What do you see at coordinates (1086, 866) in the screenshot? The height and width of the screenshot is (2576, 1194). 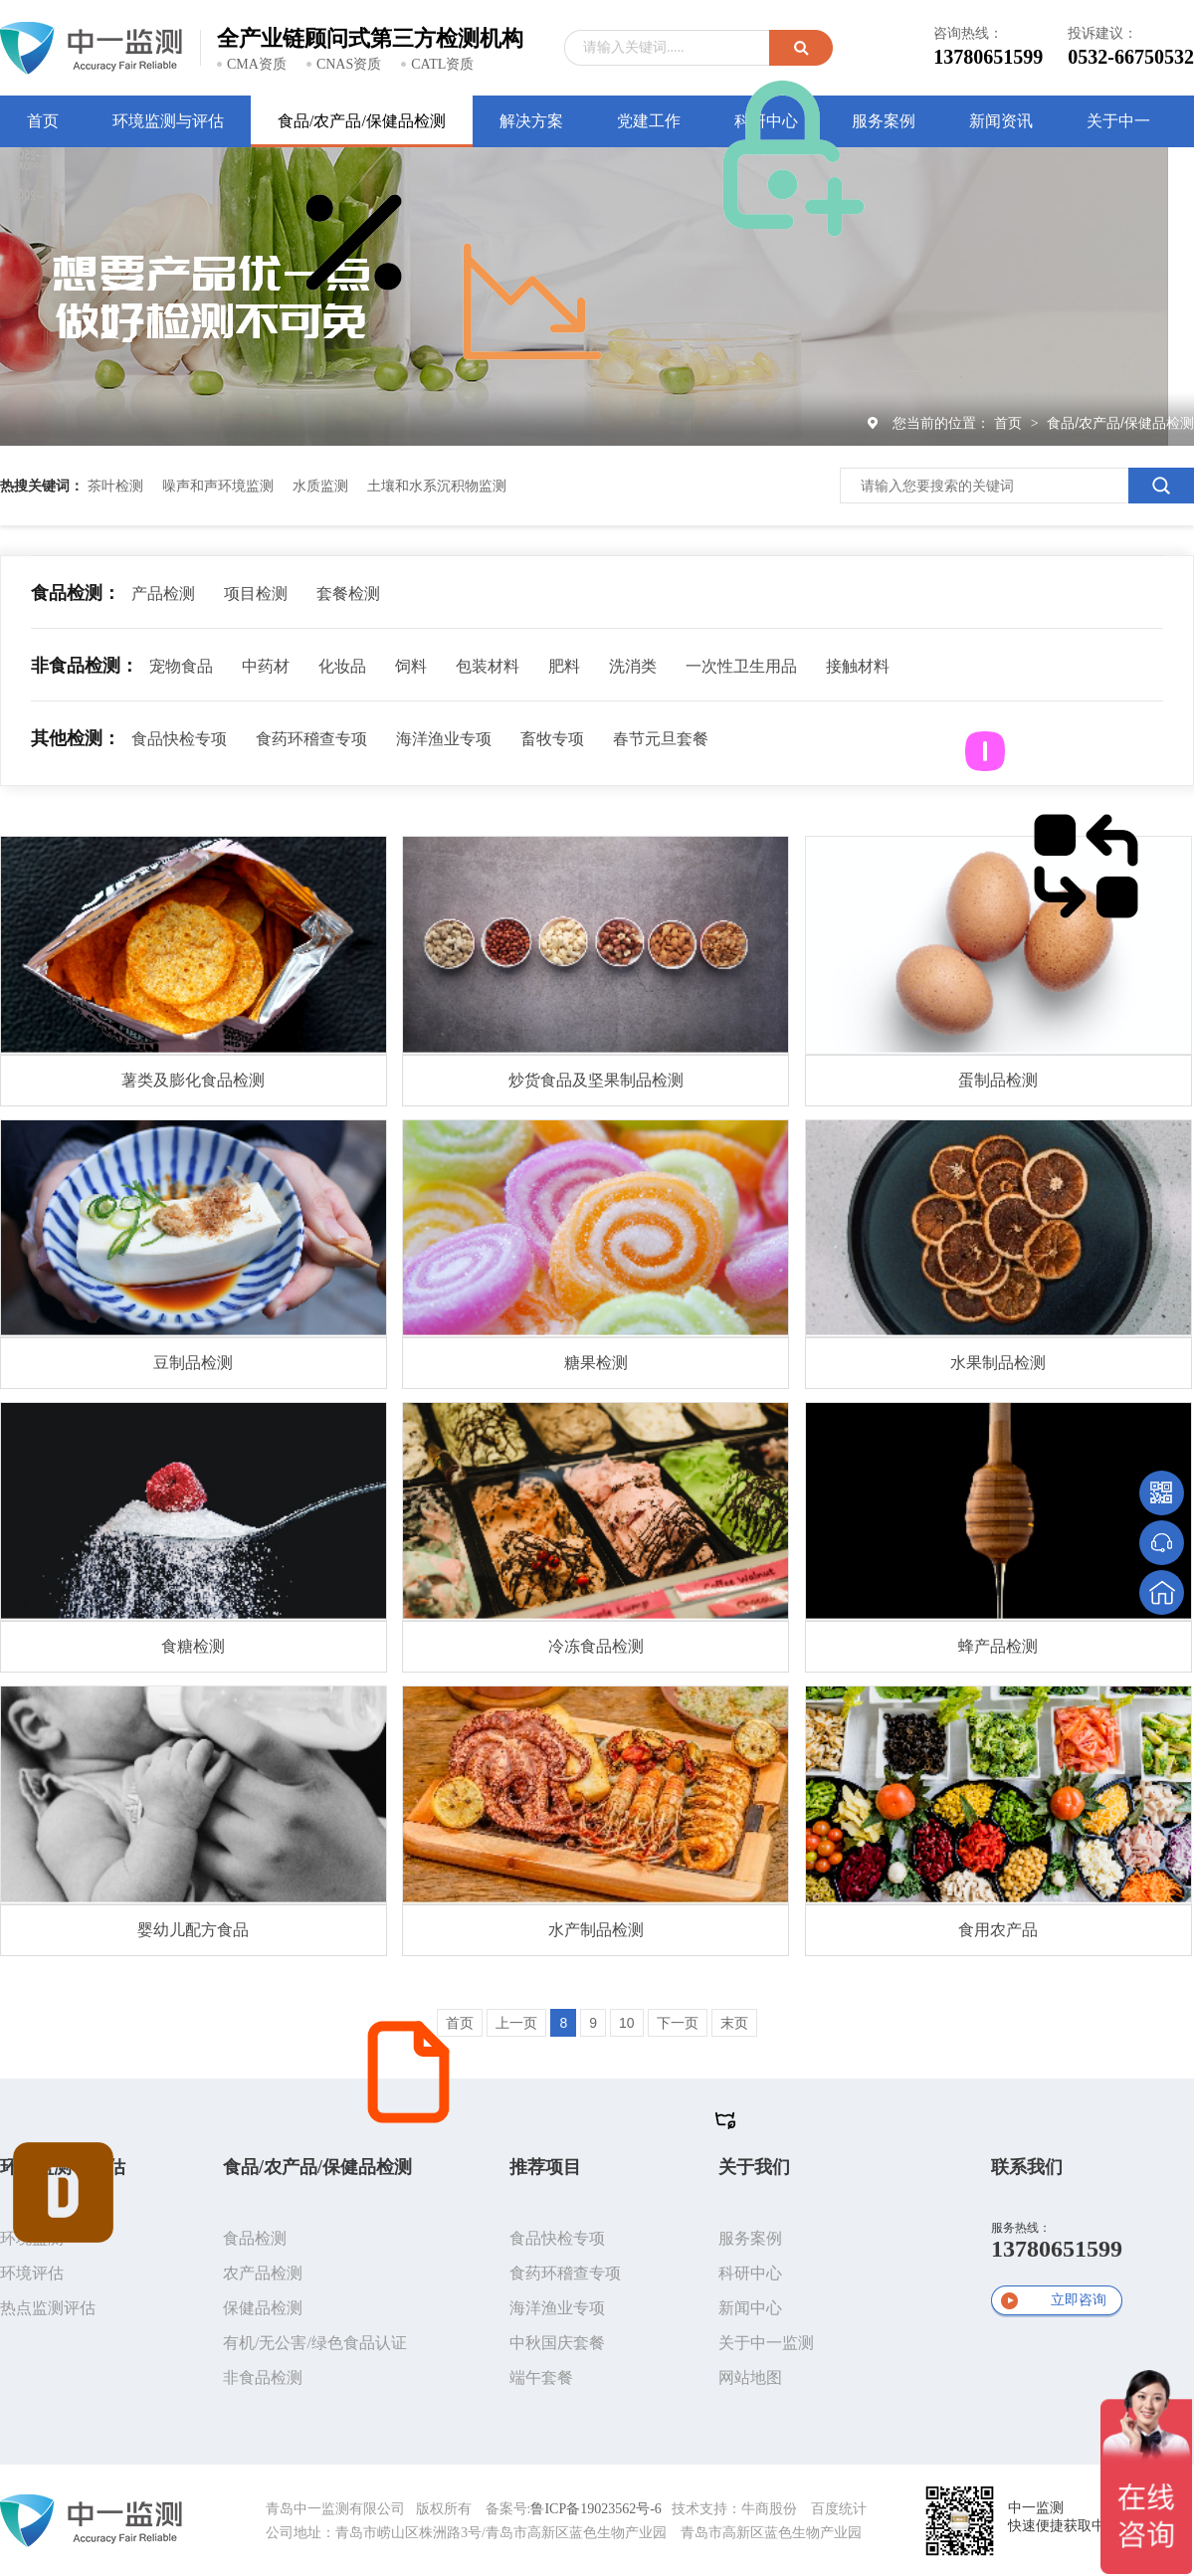 I see `replace or swap selected items` at bounding box center [1086, 866].